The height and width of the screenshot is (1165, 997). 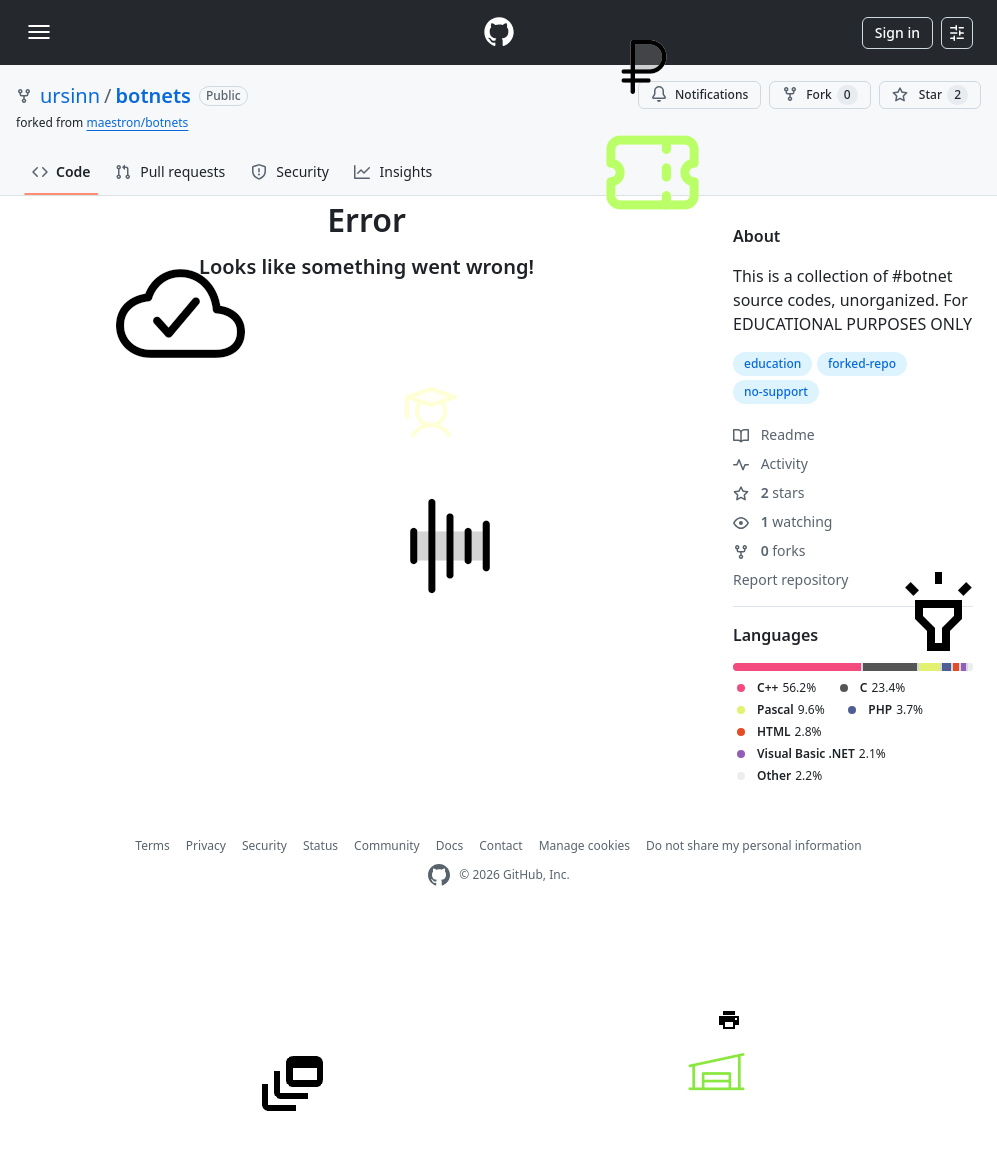 I want to click on file successfully uploaded to cloud, so click(x=180, y=313).